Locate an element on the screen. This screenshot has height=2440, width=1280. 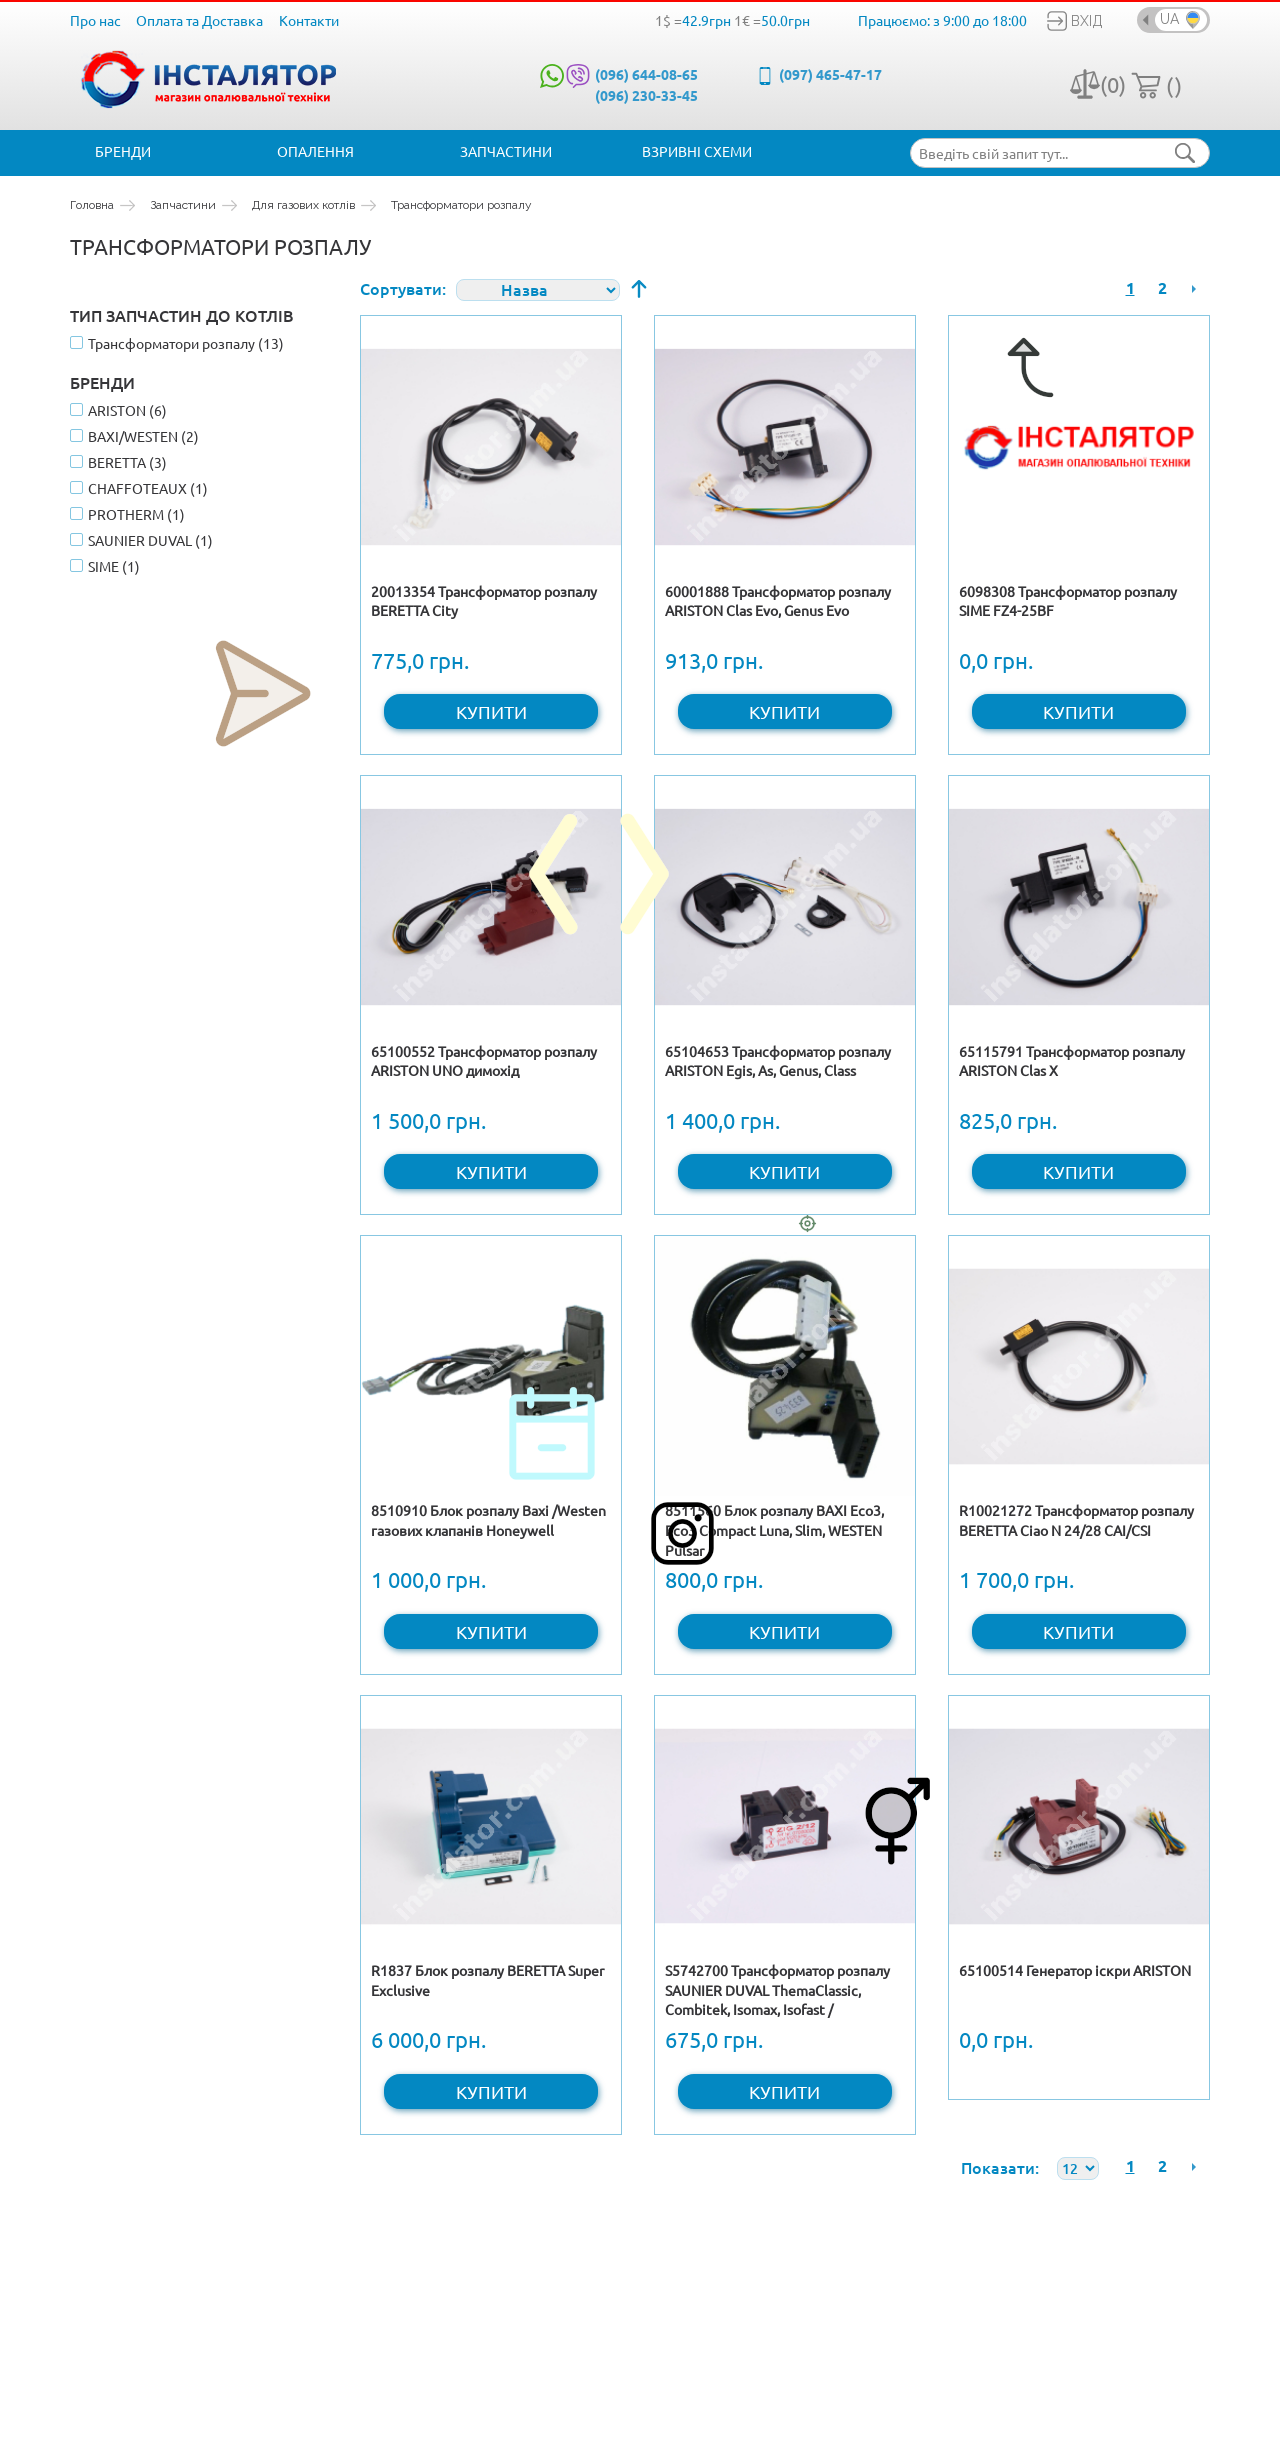
view or edit source code is located at coordinates (599, 874).